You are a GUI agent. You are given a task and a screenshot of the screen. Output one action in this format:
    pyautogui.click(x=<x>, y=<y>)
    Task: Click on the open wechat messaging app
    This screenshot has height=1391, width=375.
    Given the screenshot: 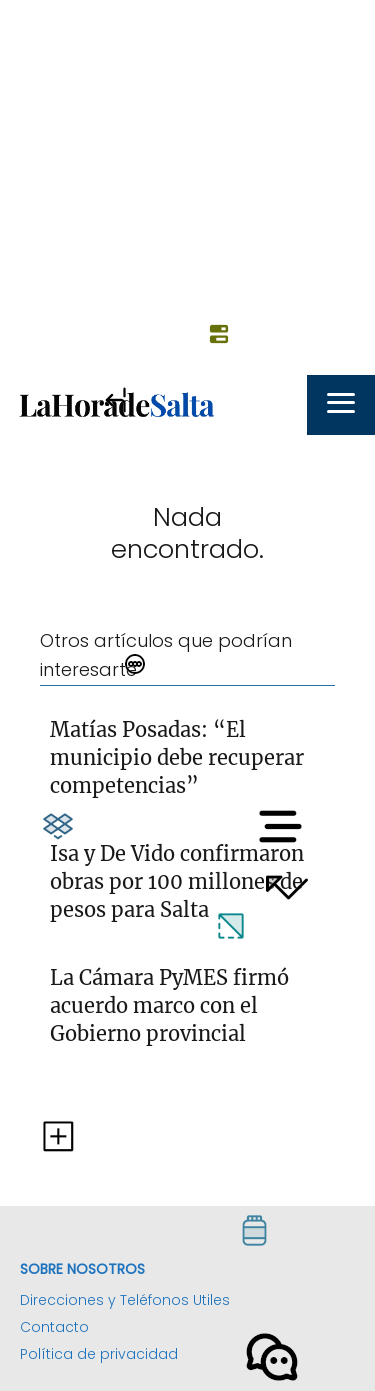 What is the action you would take?
    pyautogui.click(x=272, y=1357)
    